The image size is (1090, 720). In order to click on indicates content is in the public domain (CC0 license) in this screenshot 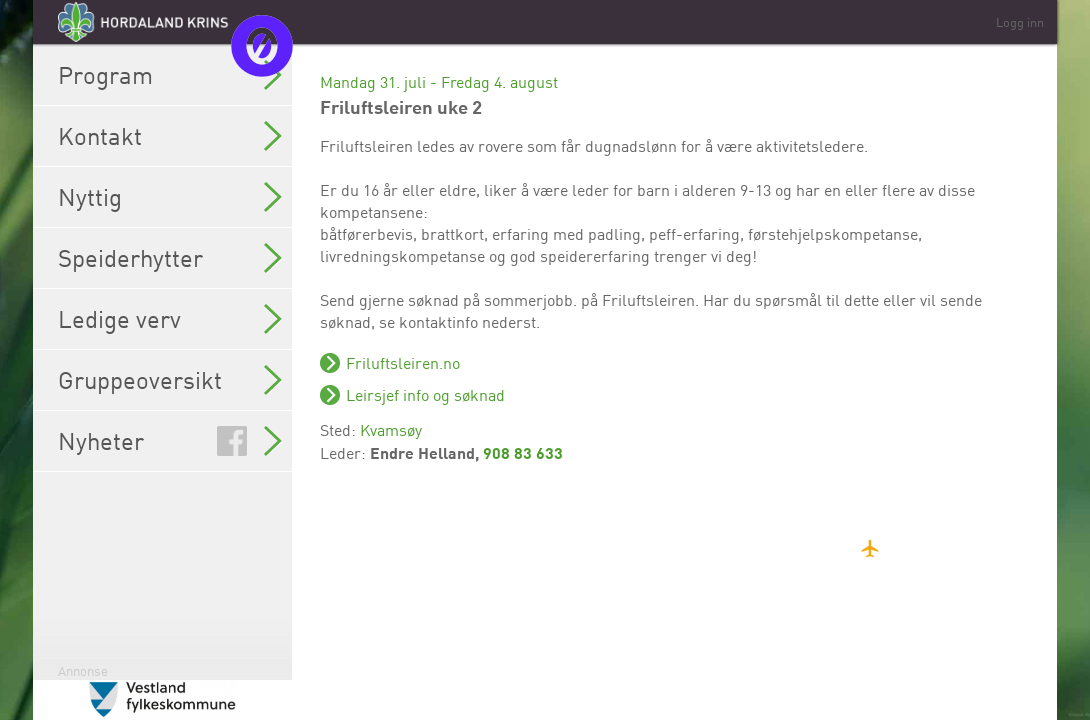, I will do `click(262, 46)`.